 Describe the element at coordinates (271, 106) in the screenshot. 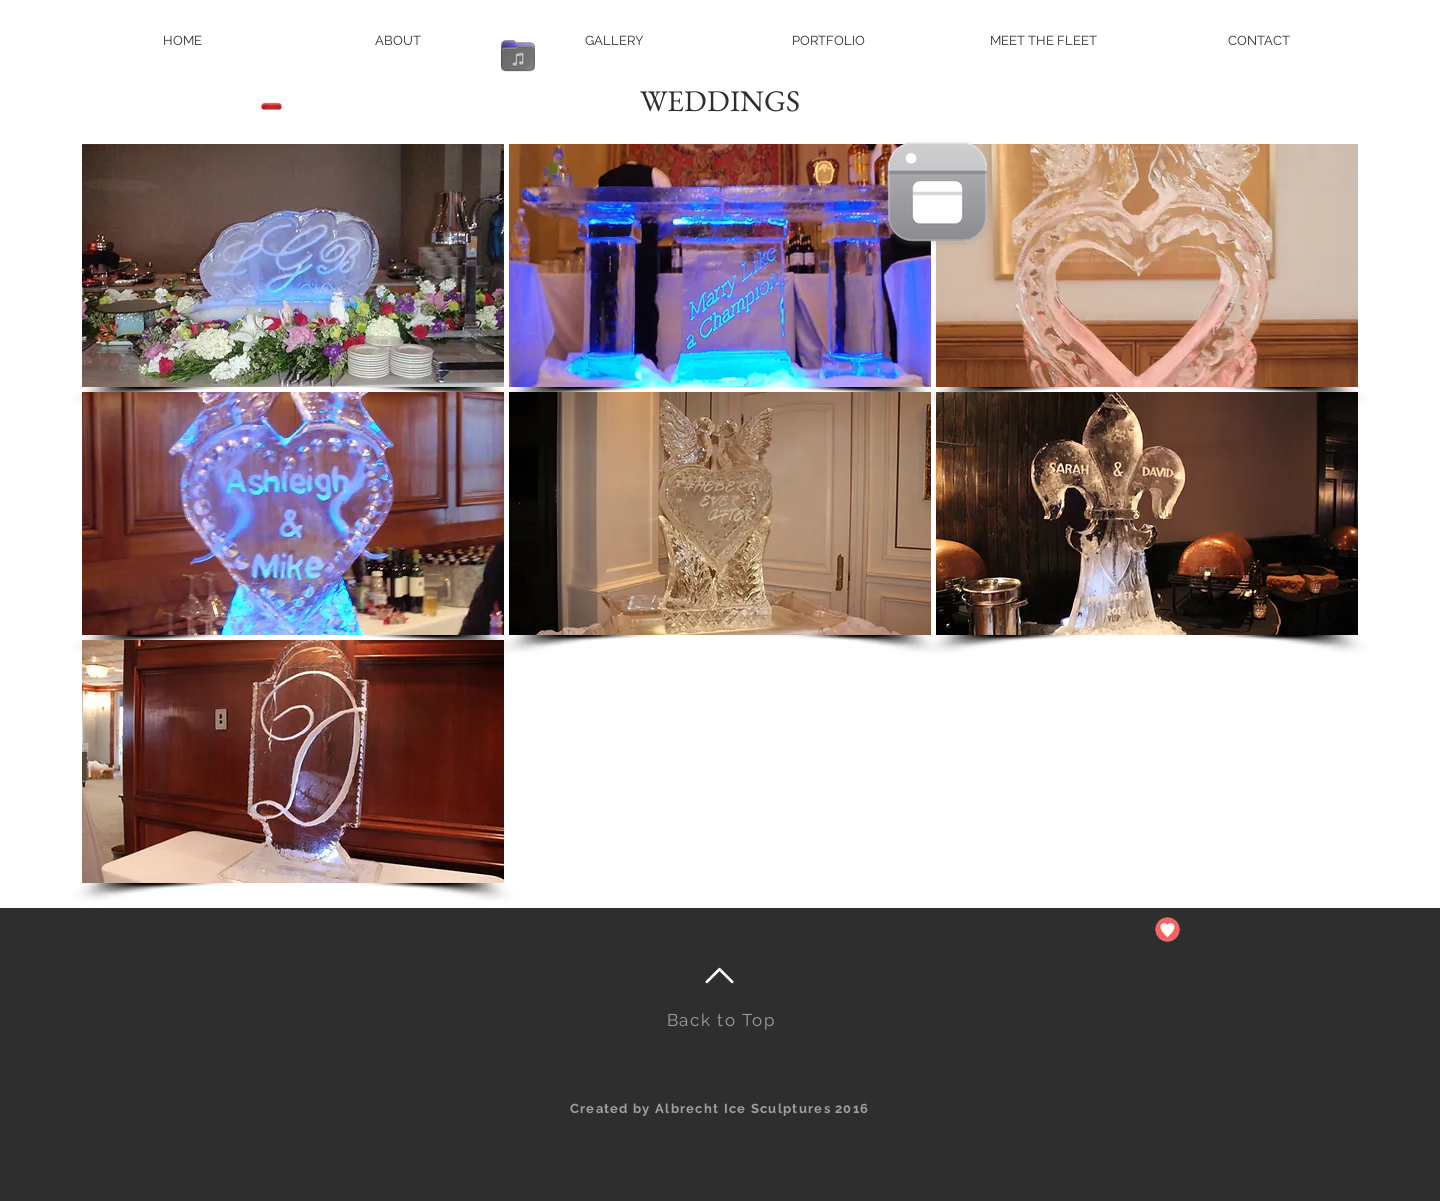

I see `beats pill bluetooth speaker connected` at that location.